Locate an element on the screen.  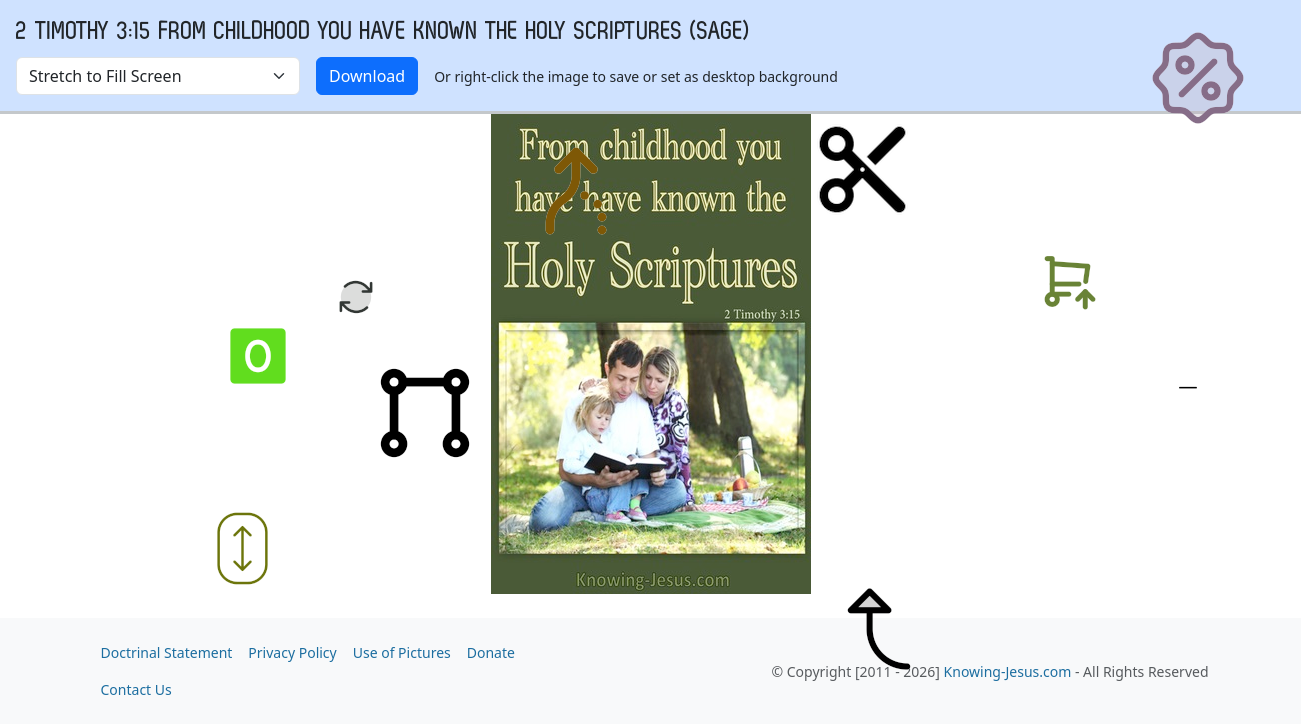
go back and up in navigation is located at coordinates (879, 629).